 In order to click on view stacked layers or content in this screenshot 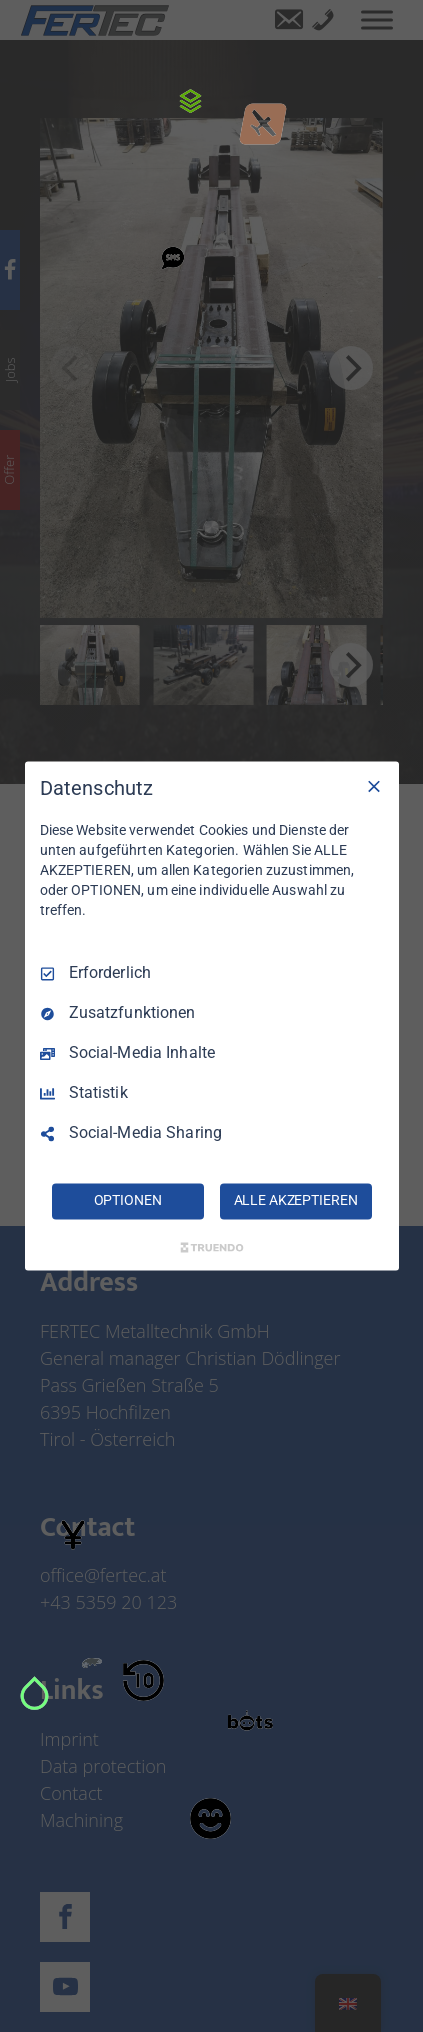, I will do `click(190, 101)`.